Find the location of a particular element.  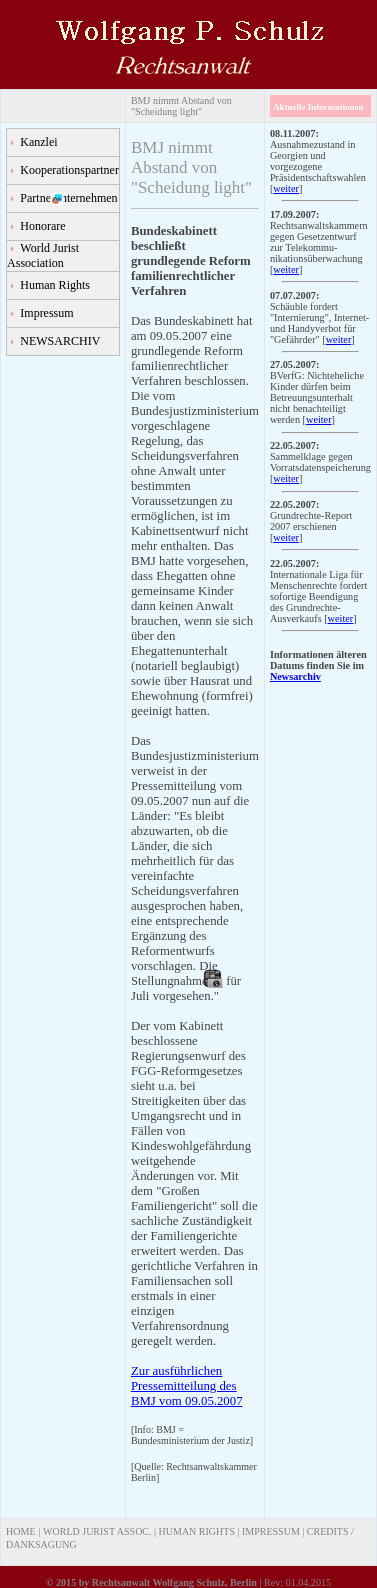

open image capture to import photos from cameras or scanners is located at coordinates (212, 978).